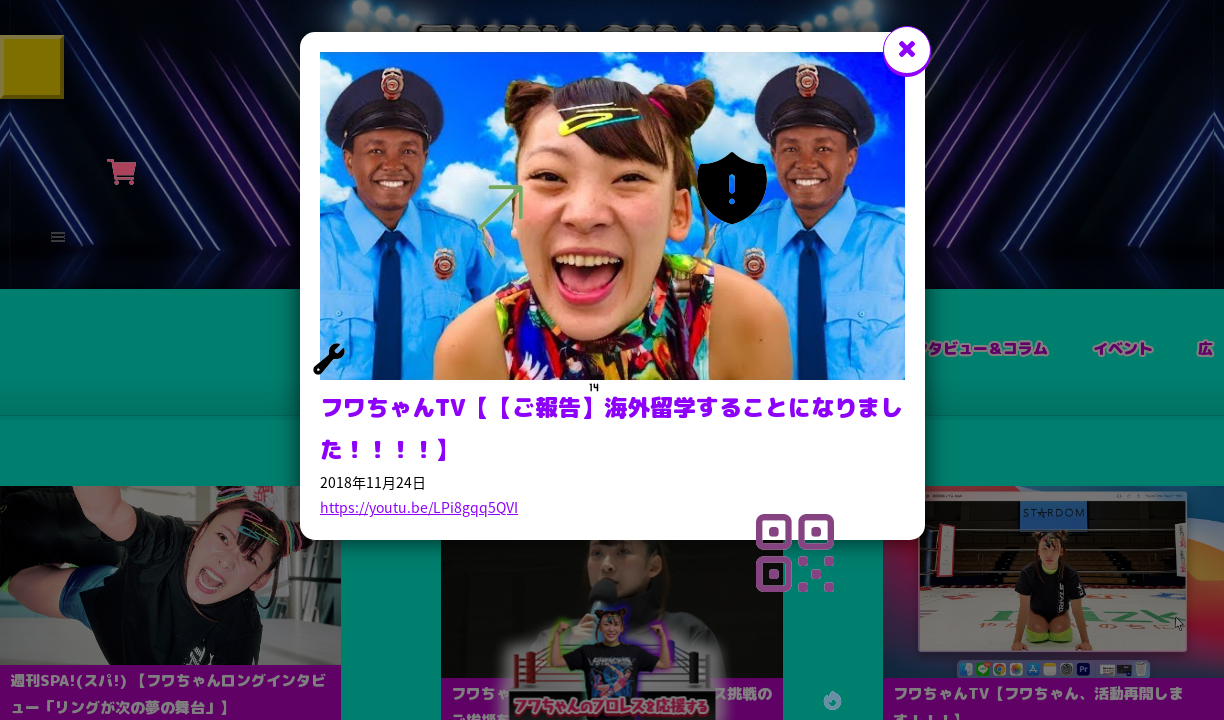 The width and height of the screenshot is (1224, 720). Describe the element at coordinates (732, 188) in the screenshot. I see `security warning or alert detected` at that location.